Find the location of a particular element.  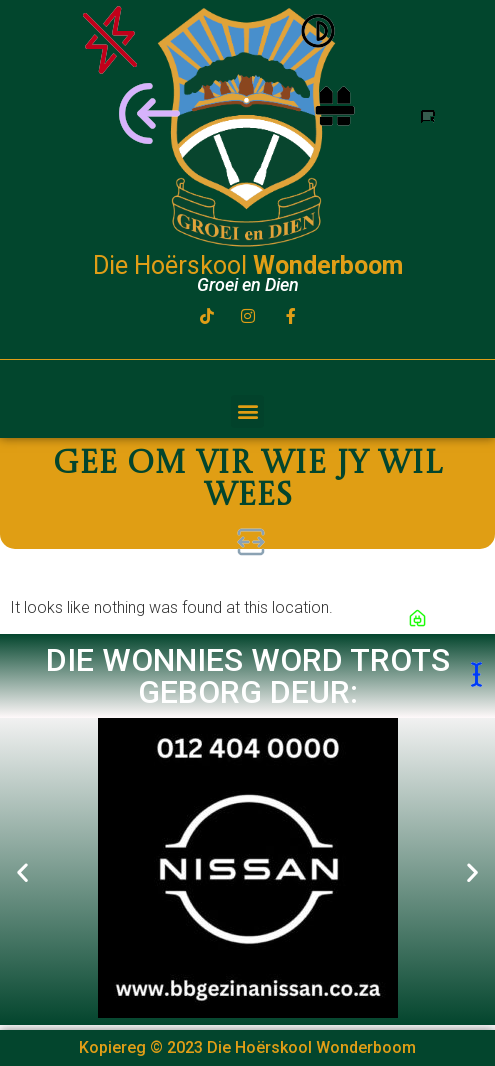

disable camera flash is located at coordinates (110, 40).